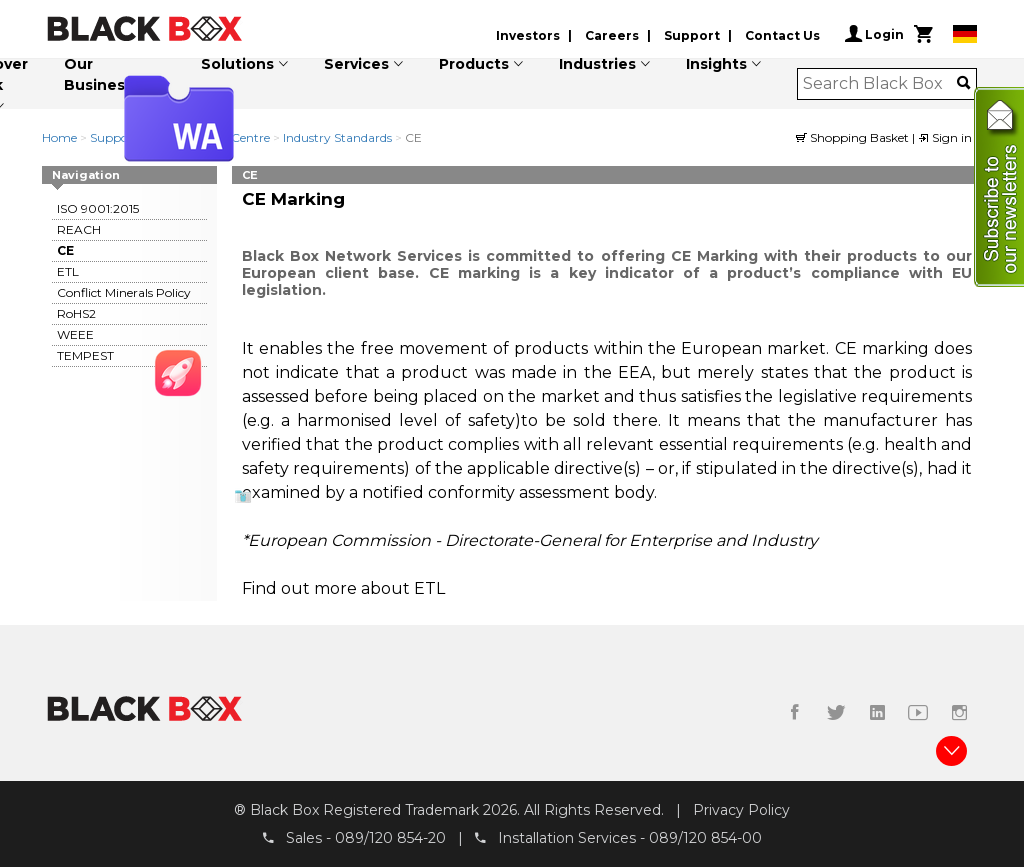 The height and width of the screenshot is (867, 1024). Describe the element at coordinates (178, 373) in the screenshot. I see `open the games app` at that location.